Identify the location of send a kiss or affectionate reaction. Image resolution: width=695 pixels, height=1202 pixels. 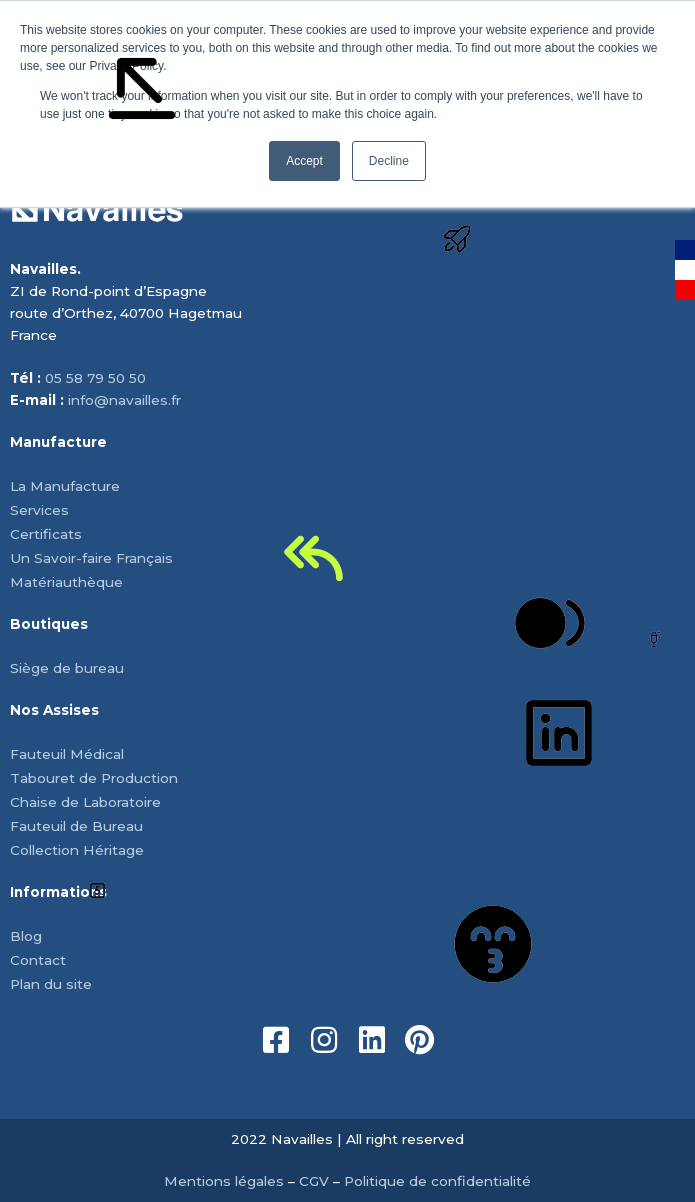
(493, 944).